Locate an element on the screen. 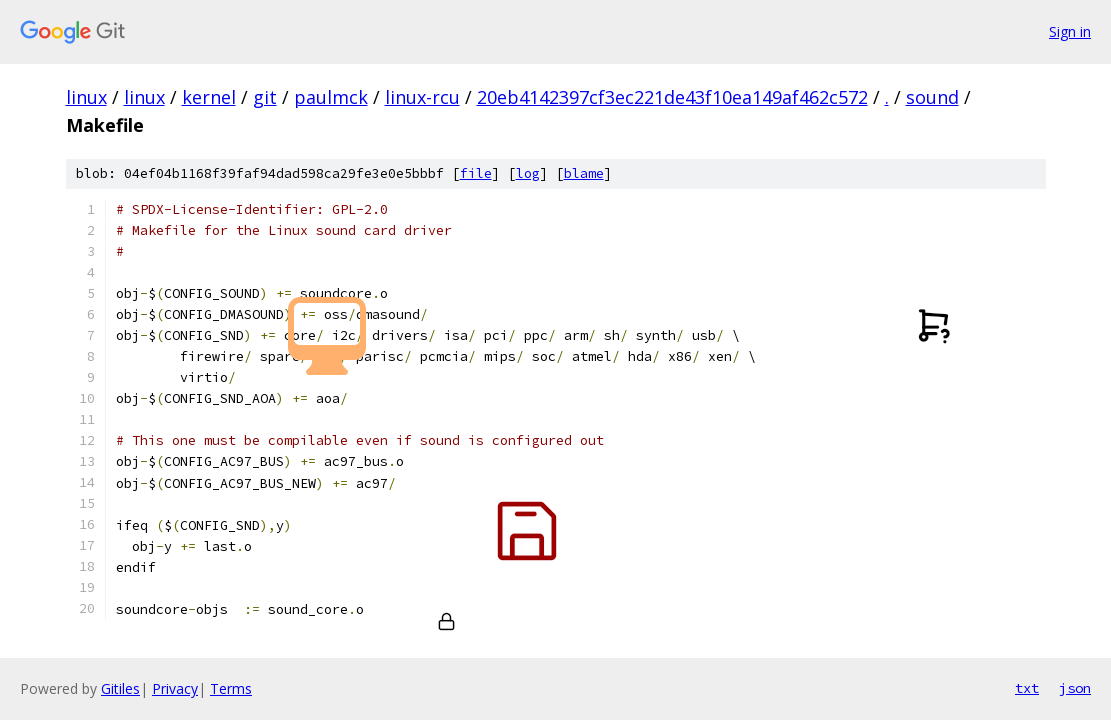  access desktop or computer settings is located at coordinates (327, 336).